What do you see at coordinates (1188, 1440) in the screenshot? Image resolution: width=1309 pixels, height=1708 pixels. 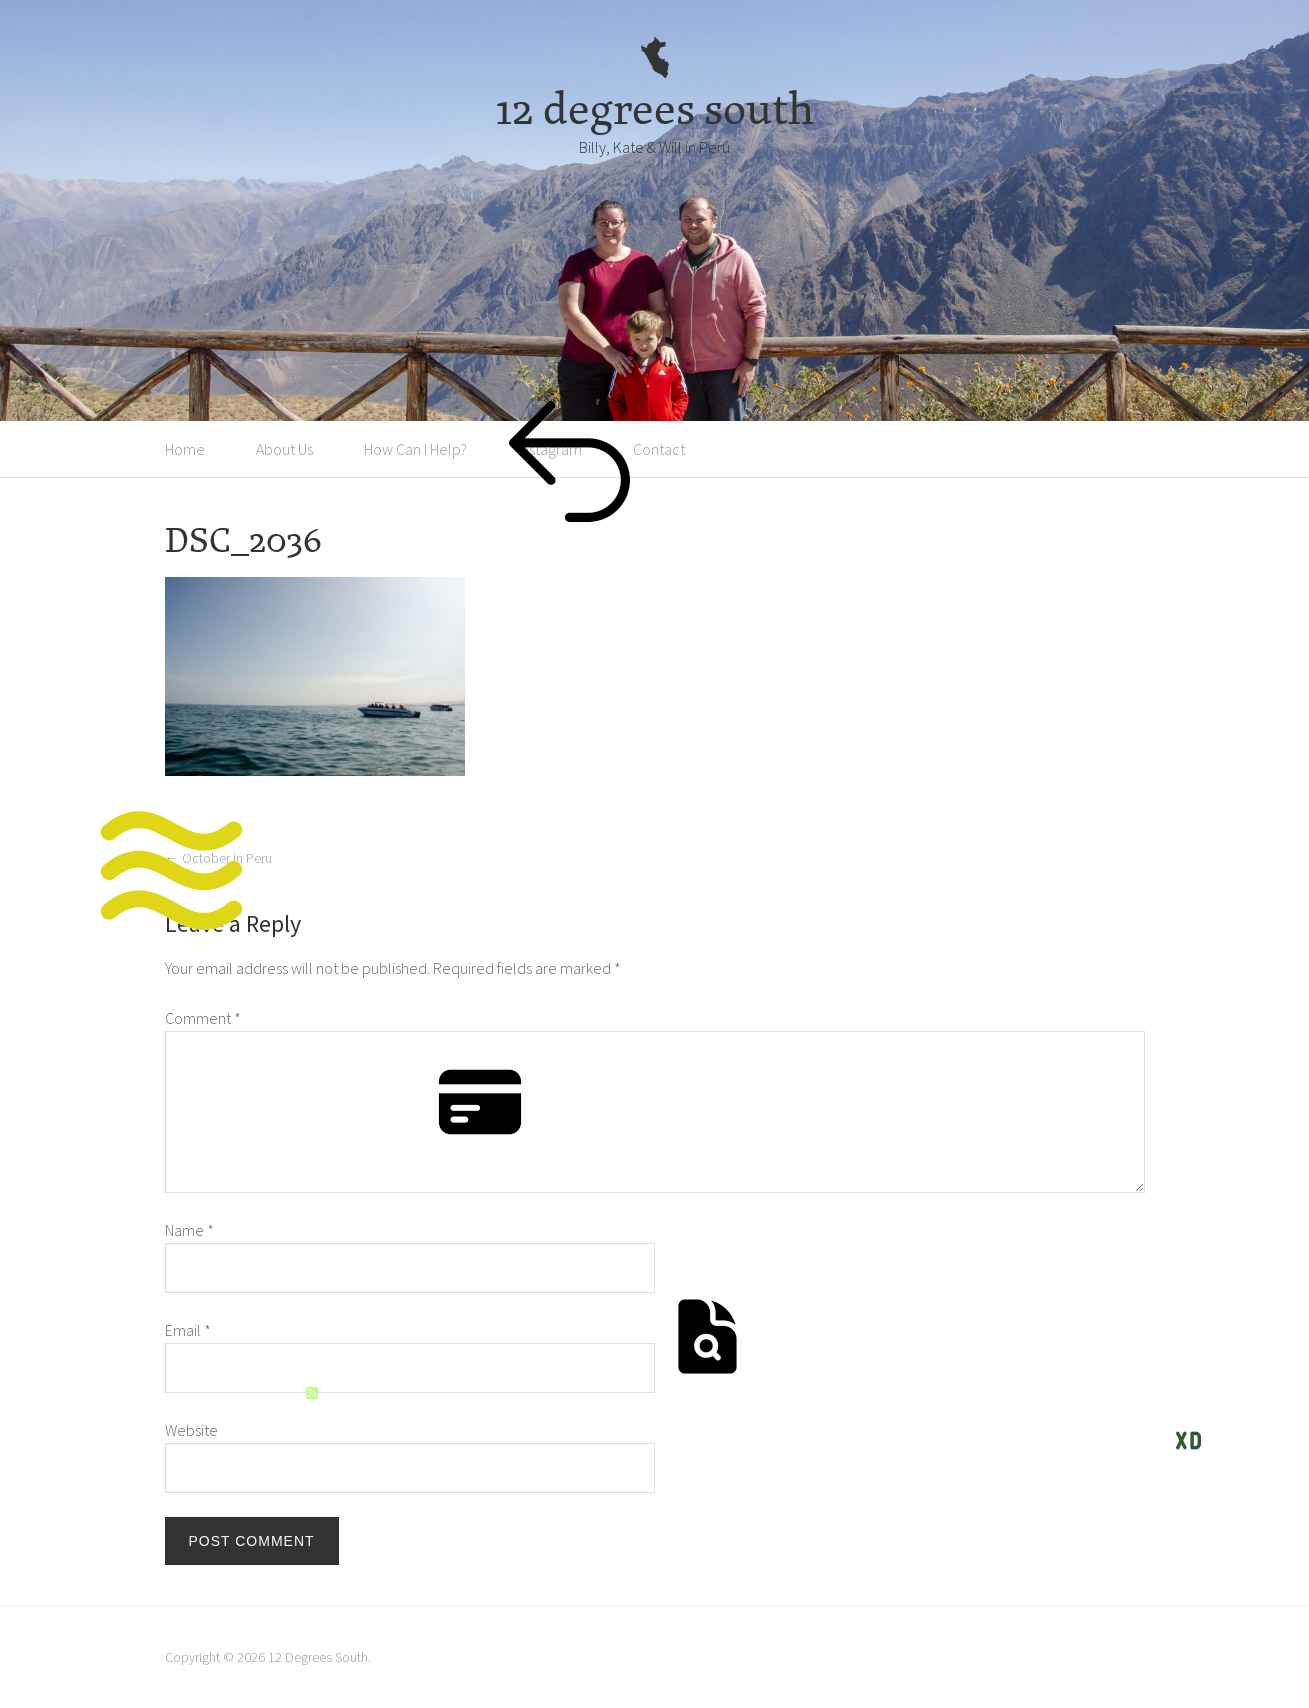 I see `open Adobe XD design file` at bounding box center [1188, 1440].